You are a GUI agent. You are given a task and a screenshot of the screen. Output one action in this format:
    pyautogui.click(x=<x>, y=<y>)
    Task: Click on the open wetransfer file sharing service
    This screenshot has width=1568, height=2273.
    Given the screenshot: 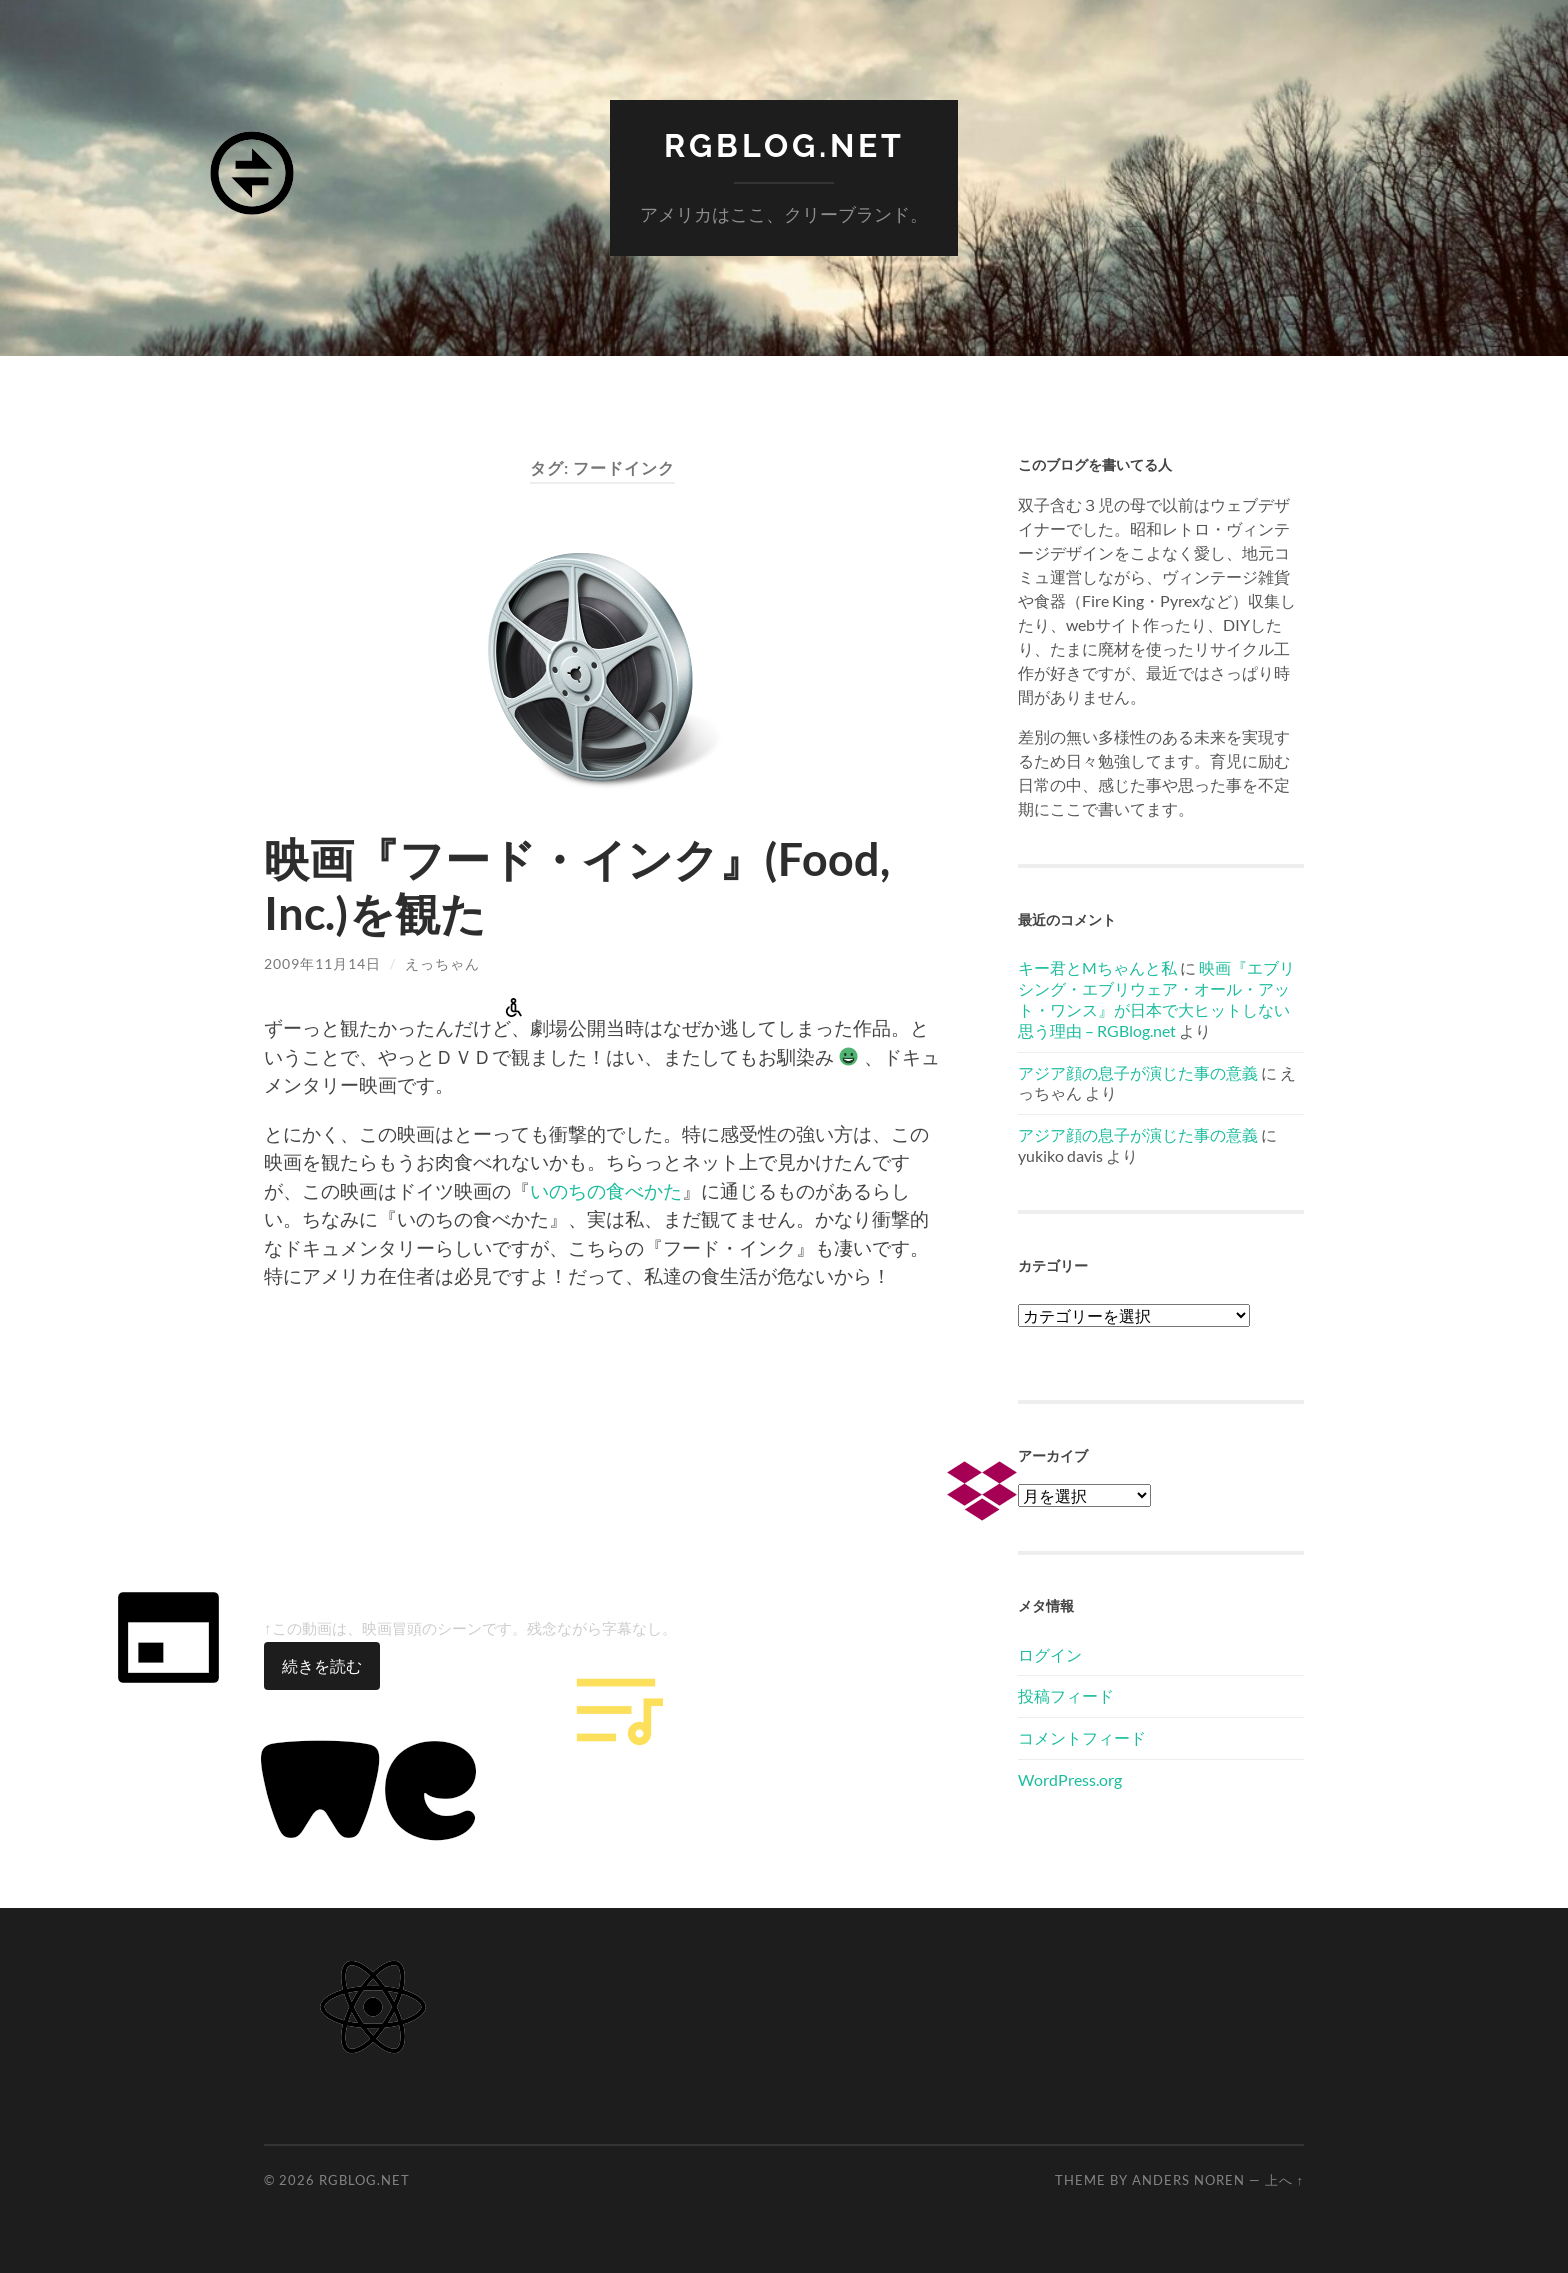 What is the action you would take?
    pyautogui.click(x=368, y=1790)
    